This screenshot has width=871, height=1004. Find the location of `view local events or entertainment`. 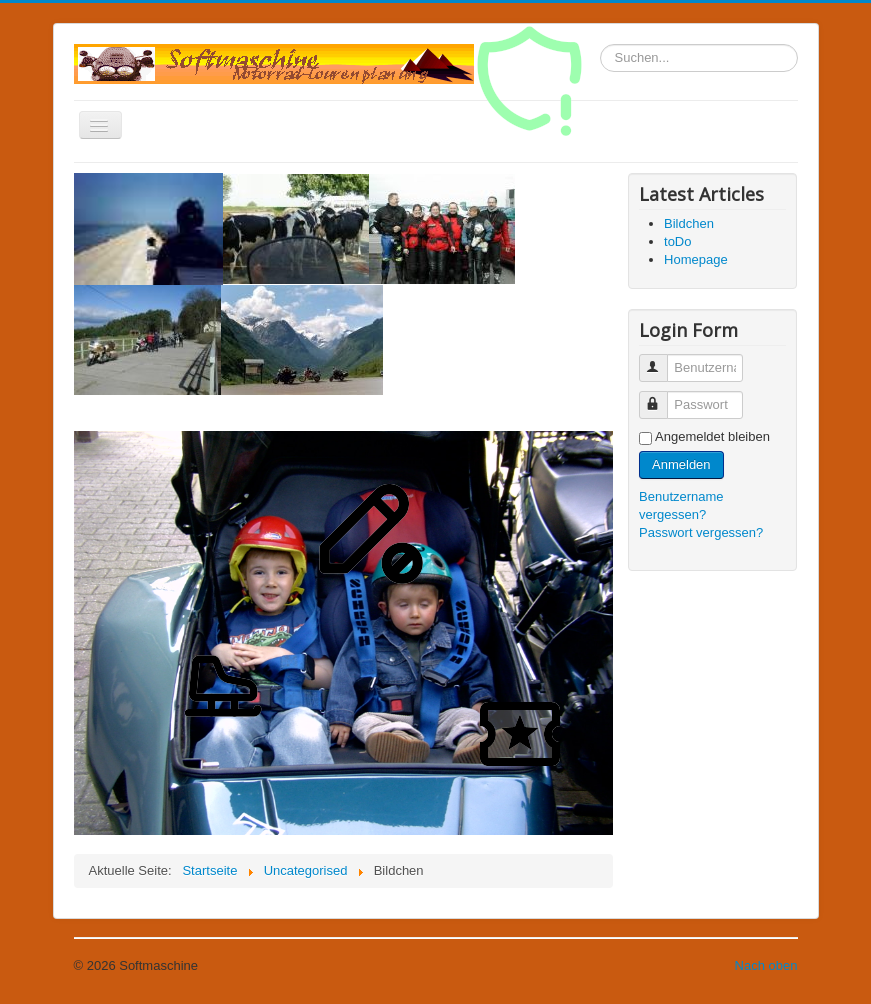

view local events or entertainment is located at coordinates (520, 734).